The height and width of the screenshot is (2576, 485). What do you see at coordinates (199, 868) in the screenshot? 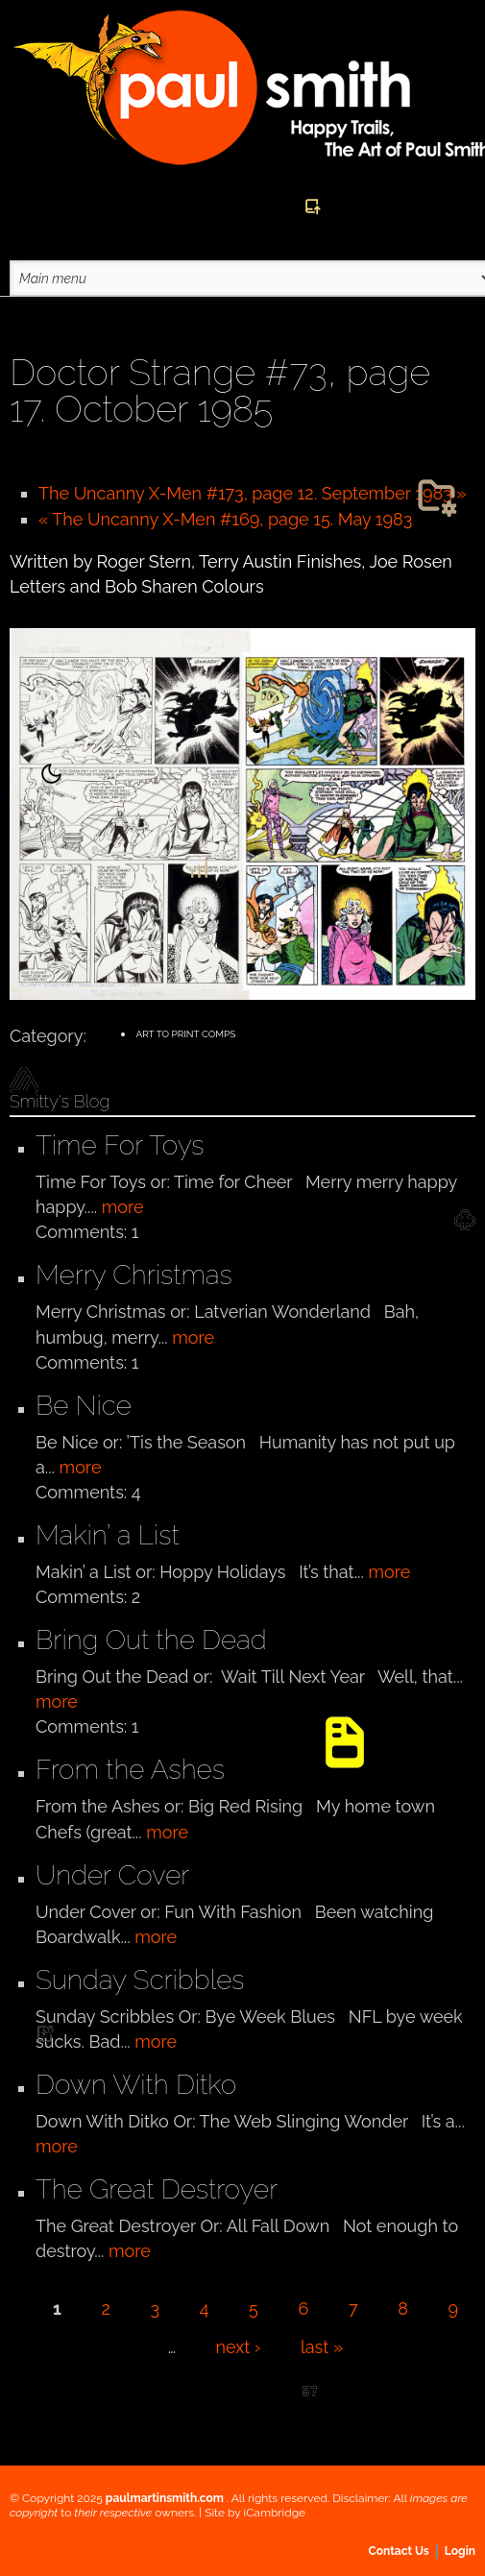
I see `view analytics or statistics` at bounding box center [199, 868].